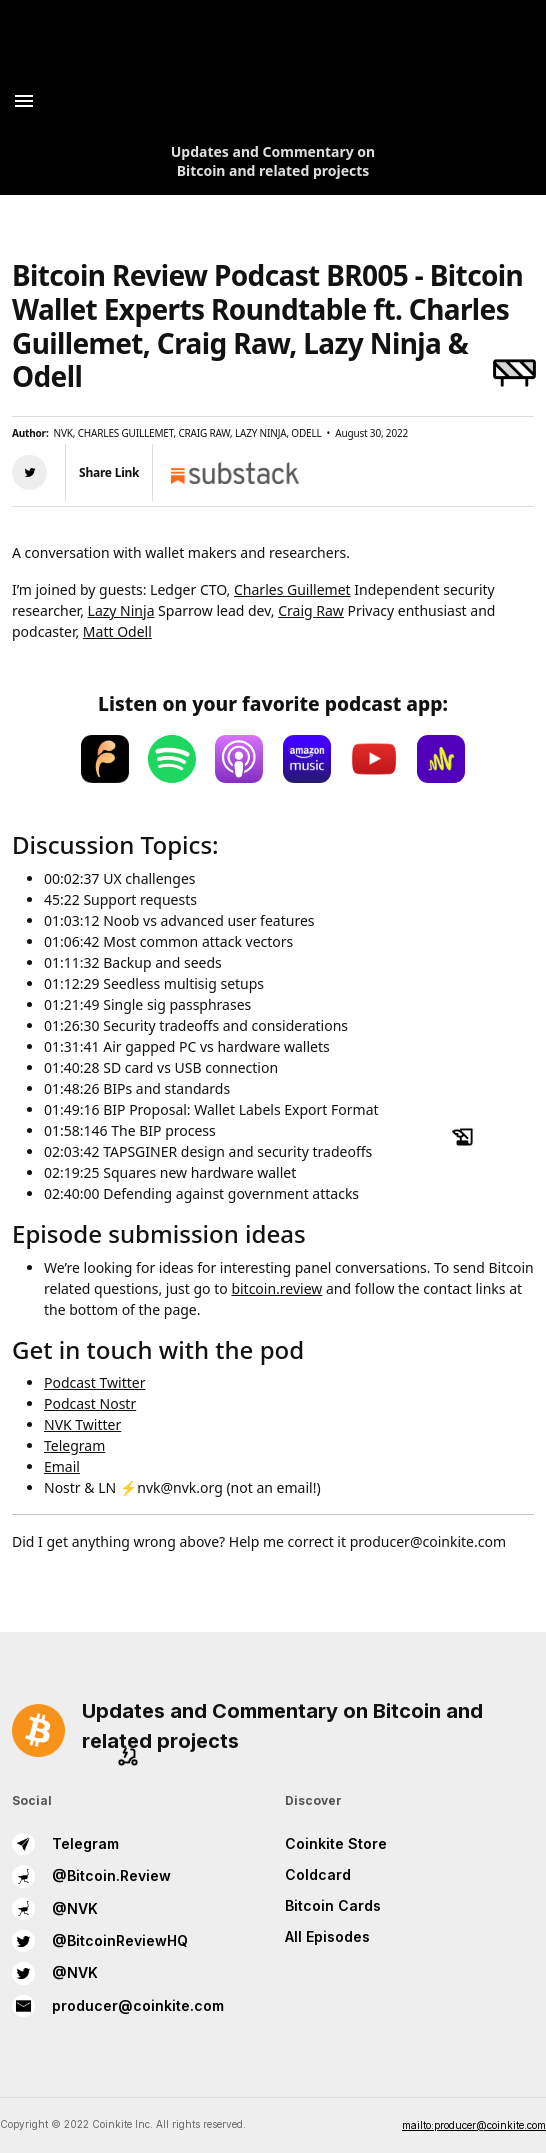 Image resolution: width=546 pixels, height=2153 pixels. I want to click on view document history or revisions, so click(463, 1137).